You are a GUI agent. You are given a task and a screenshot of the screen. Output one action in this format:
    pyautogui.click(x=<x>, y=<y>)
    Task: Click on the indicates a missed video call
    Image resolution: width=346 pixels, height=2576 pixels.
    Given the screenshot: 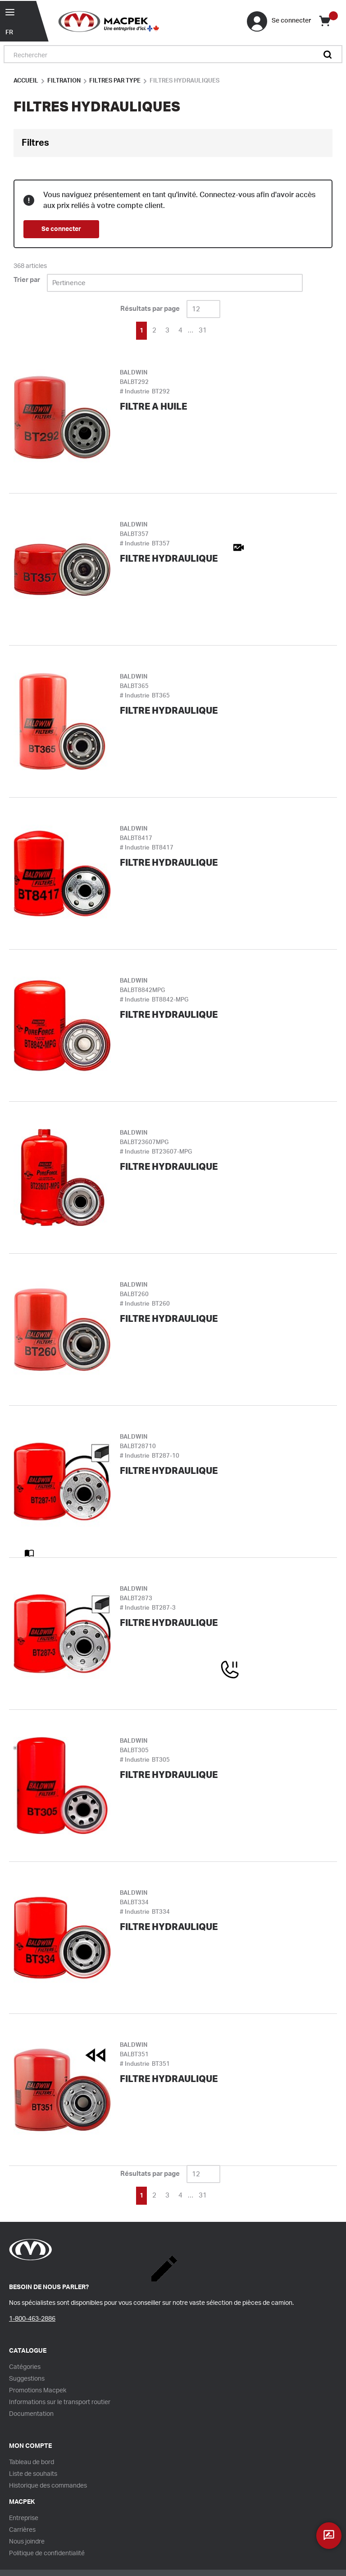 What is the action you would take?
    pyautogui.click(x=238, y=547)
    